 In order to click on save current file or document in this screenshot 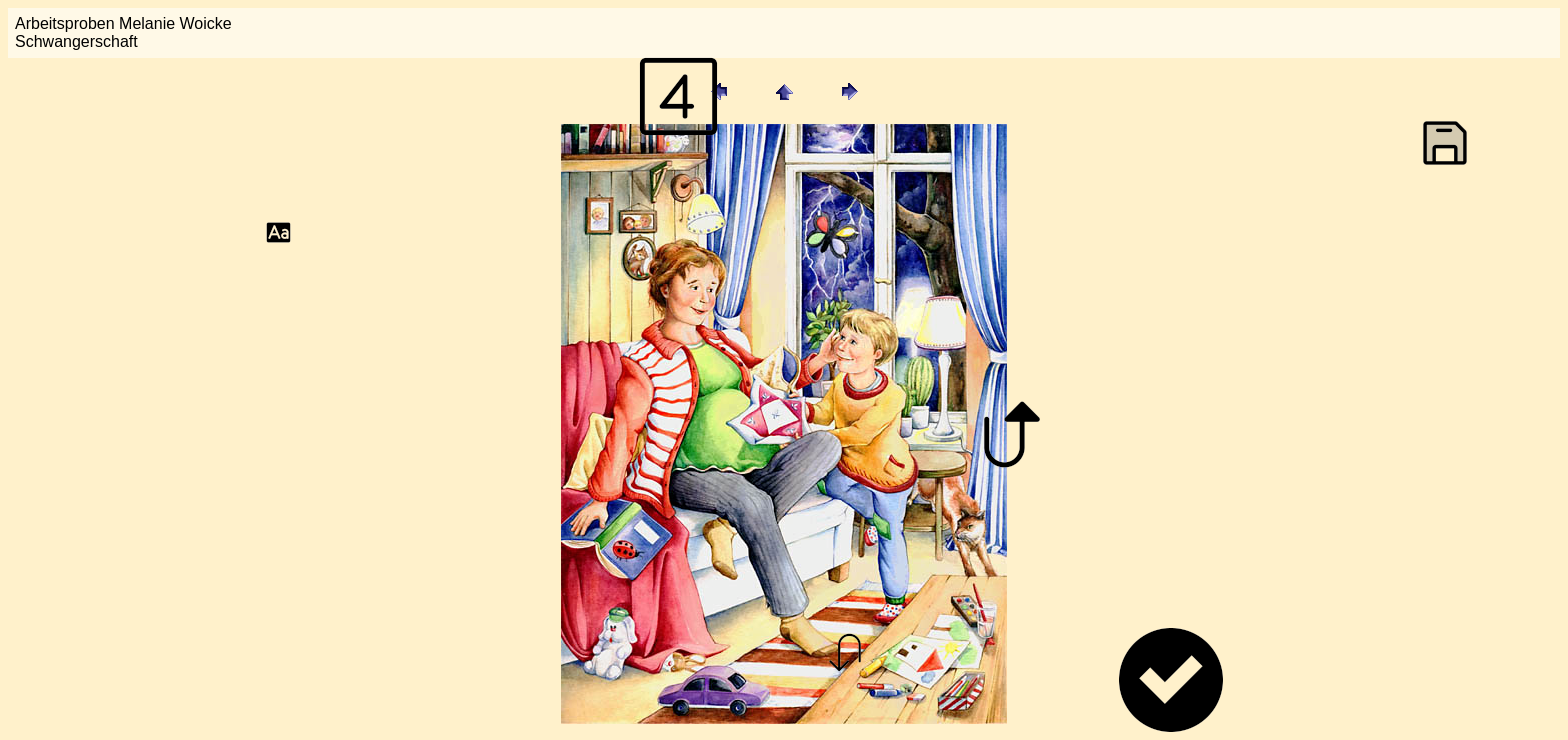, I will do `click(1445, 143)`.